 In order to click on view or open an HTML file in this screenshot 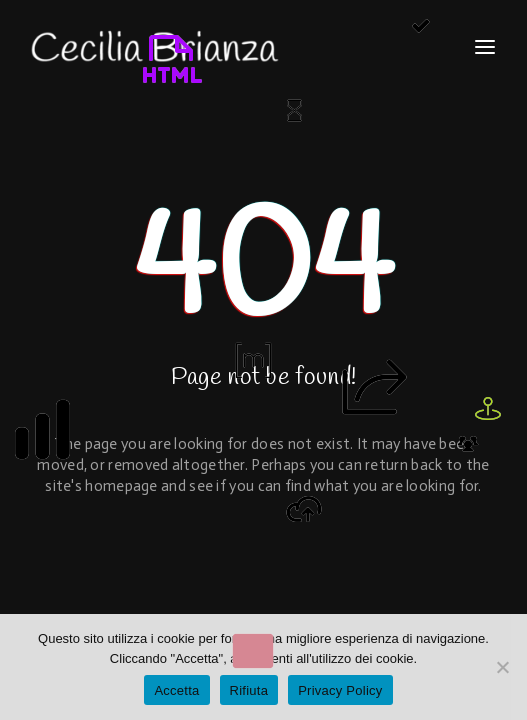, I will do `click(171, 61)`.